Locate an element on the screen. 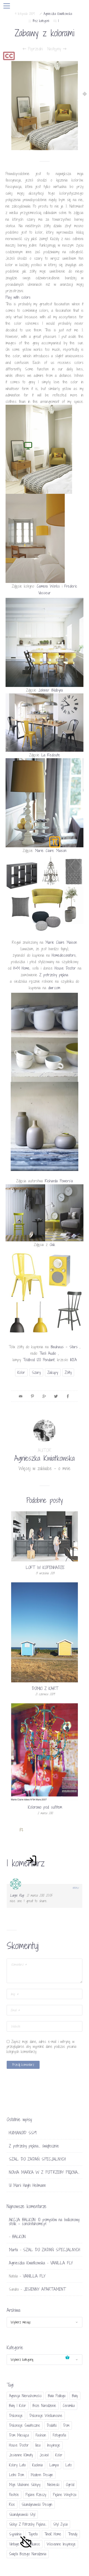  sign in to your account is located at coordinates (31, 1860).